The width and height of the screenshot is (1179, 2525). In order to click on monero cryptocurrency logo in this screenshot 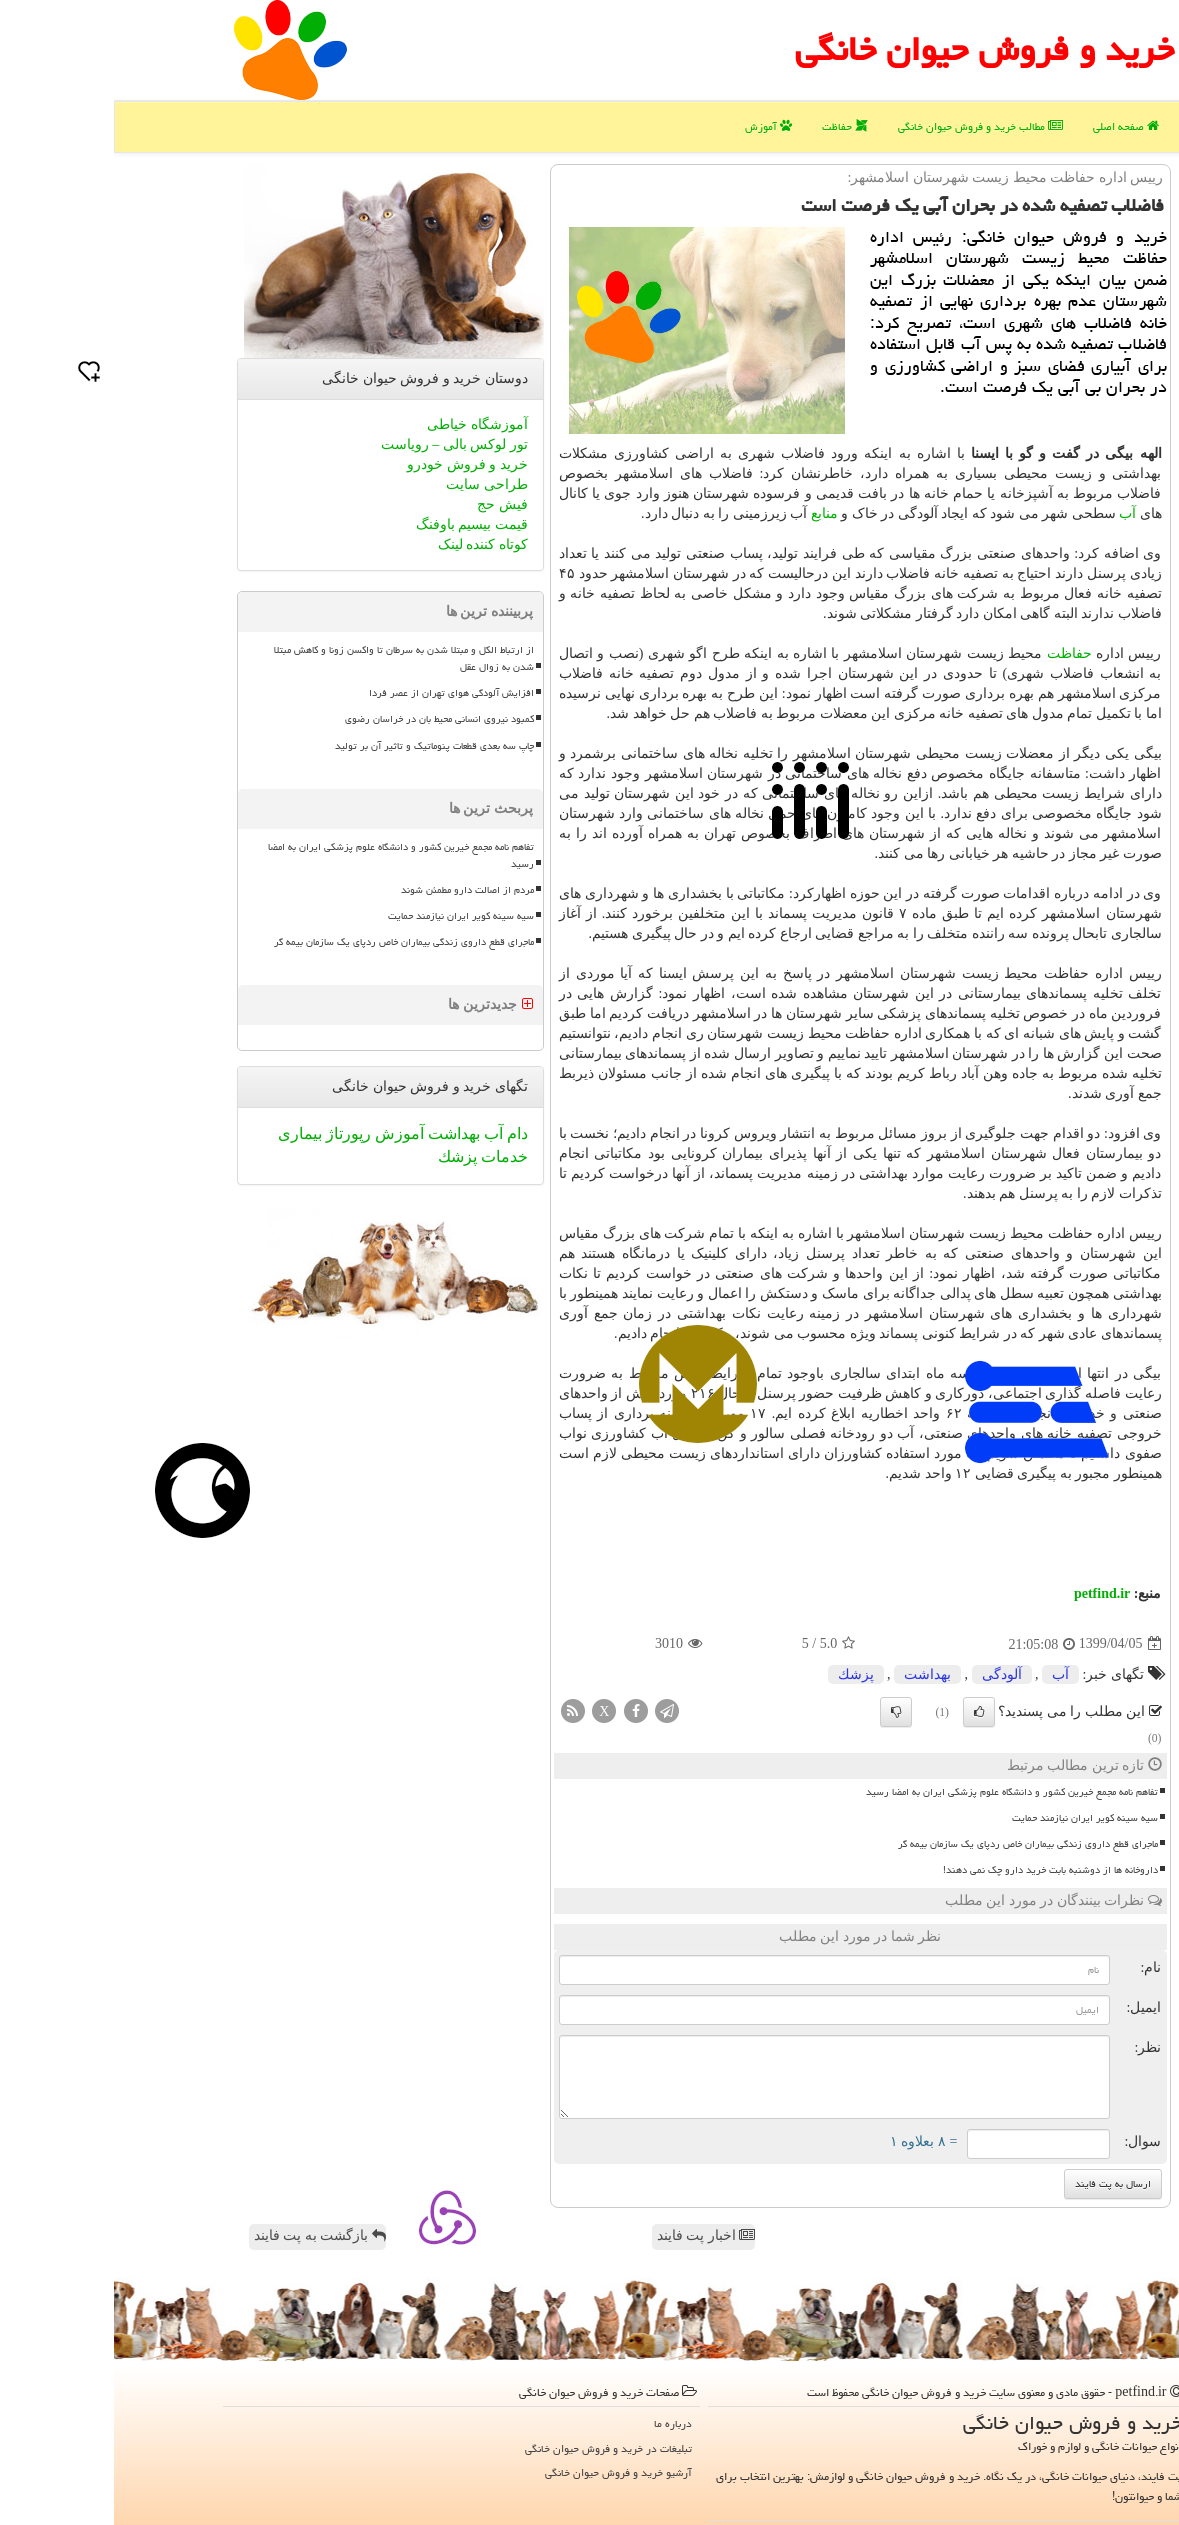, I will do `click(698, 1384)`.